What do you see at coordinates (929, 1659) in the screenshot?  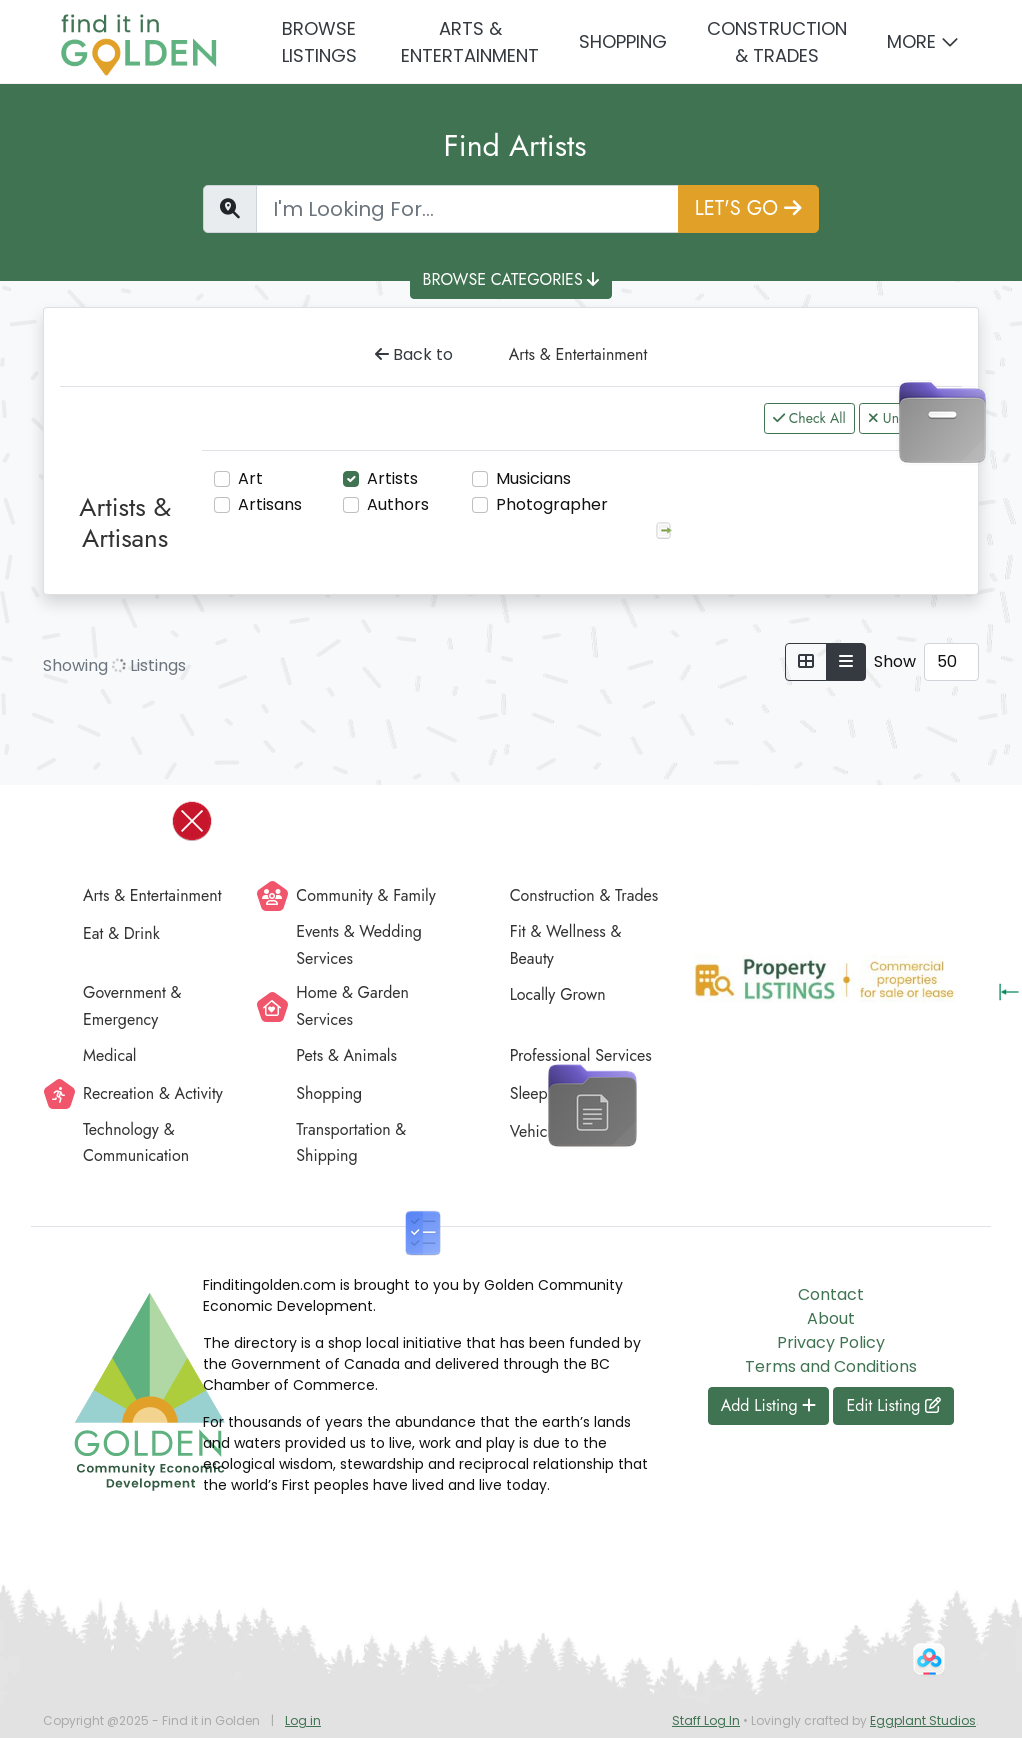 I see `open Baidu Netdisk cloud storage app` at bounding box center [929, 1659].